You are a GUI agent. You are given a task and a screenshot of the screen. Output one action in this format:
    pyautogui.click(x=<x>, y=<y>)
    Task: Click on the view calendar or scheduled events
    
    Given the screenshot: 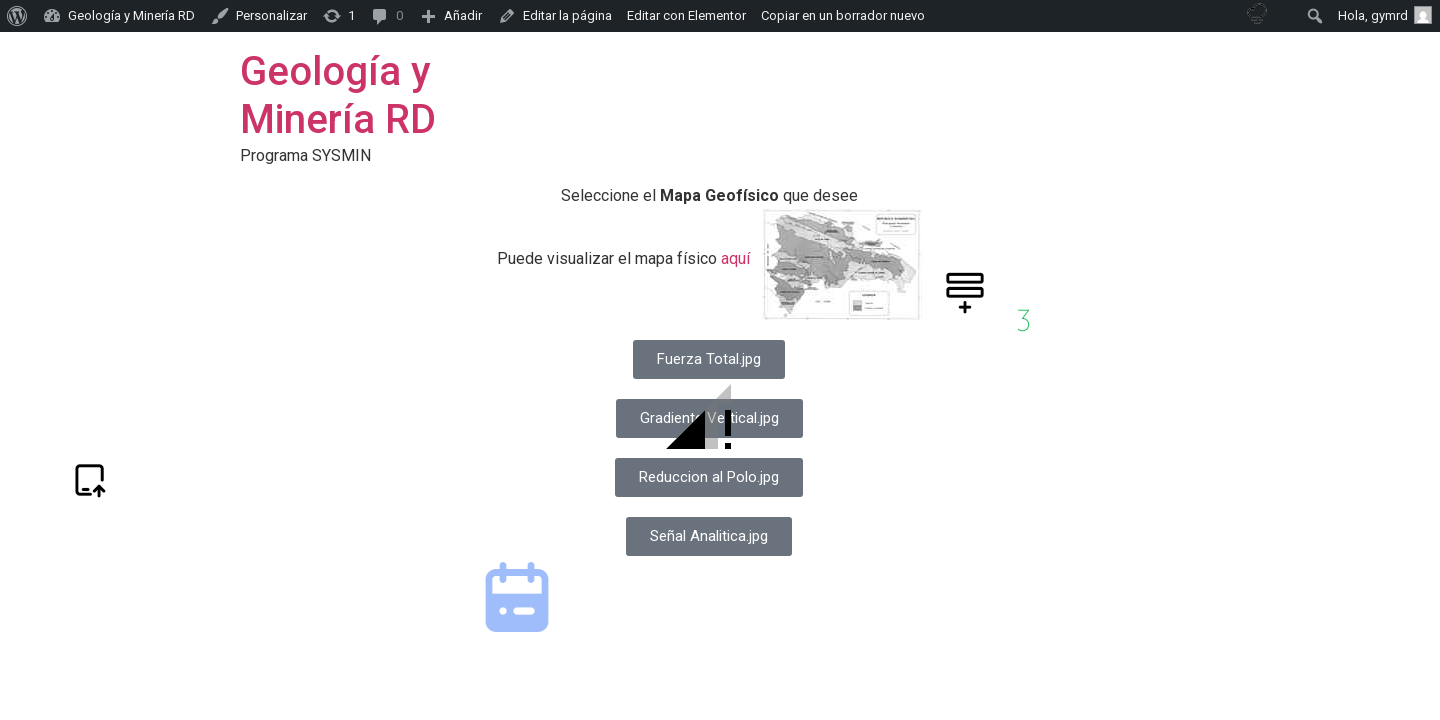 What is the action you would take?
    pyautogui.click(x=517, y=597)
    